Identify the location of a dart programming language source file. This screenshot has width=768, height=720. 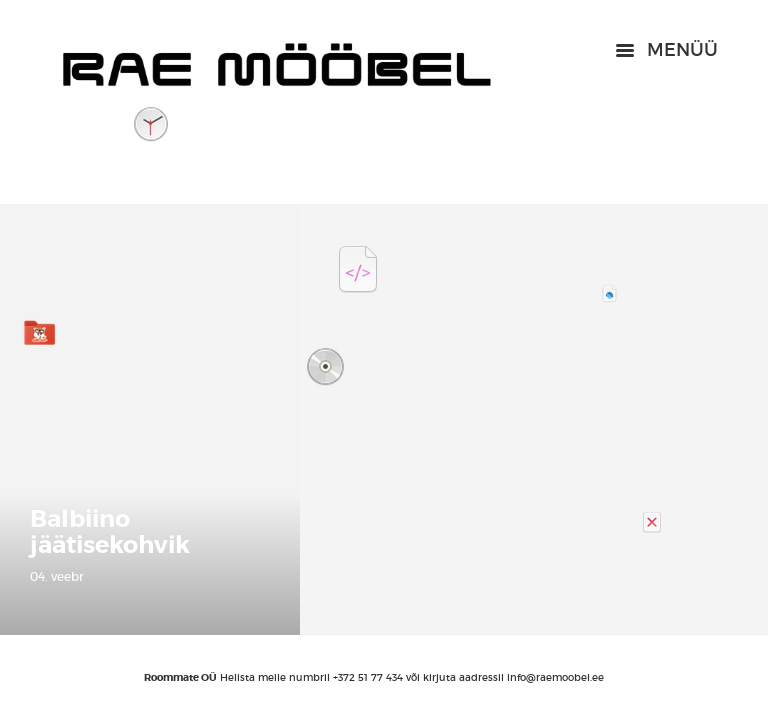
(609, 293).